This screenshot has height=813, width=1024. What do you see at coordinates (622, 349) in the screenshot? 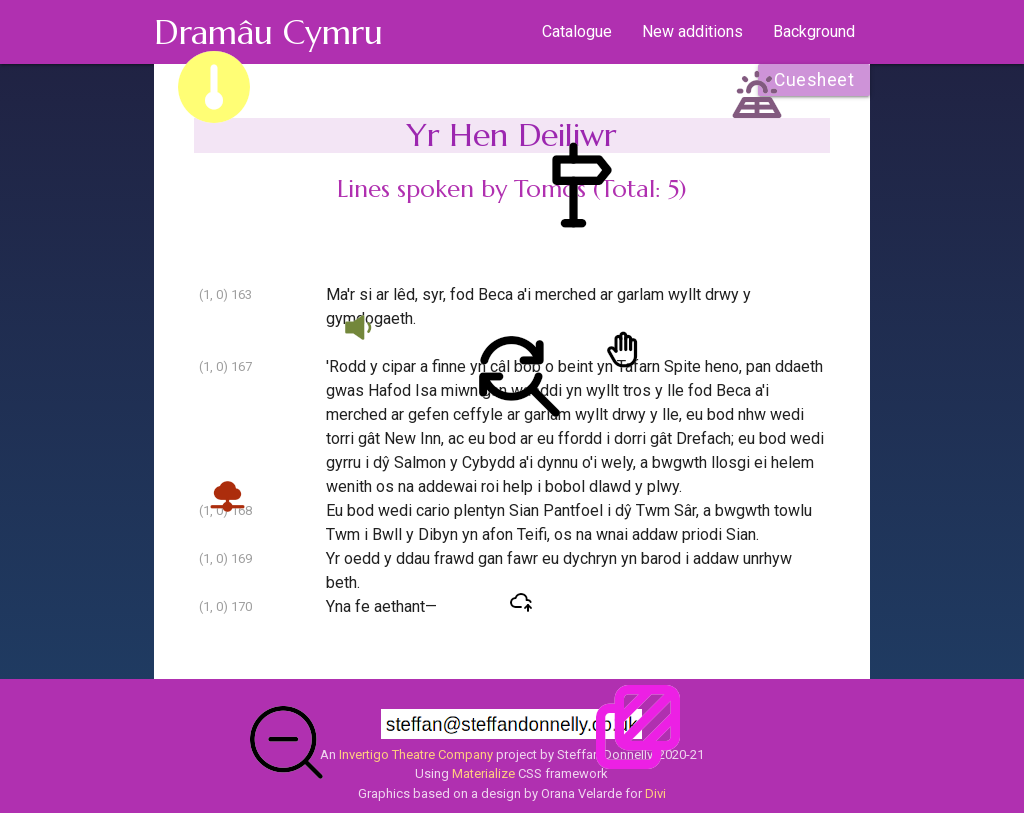
I see `stop or halt an action` at bounding box center [622, 349].